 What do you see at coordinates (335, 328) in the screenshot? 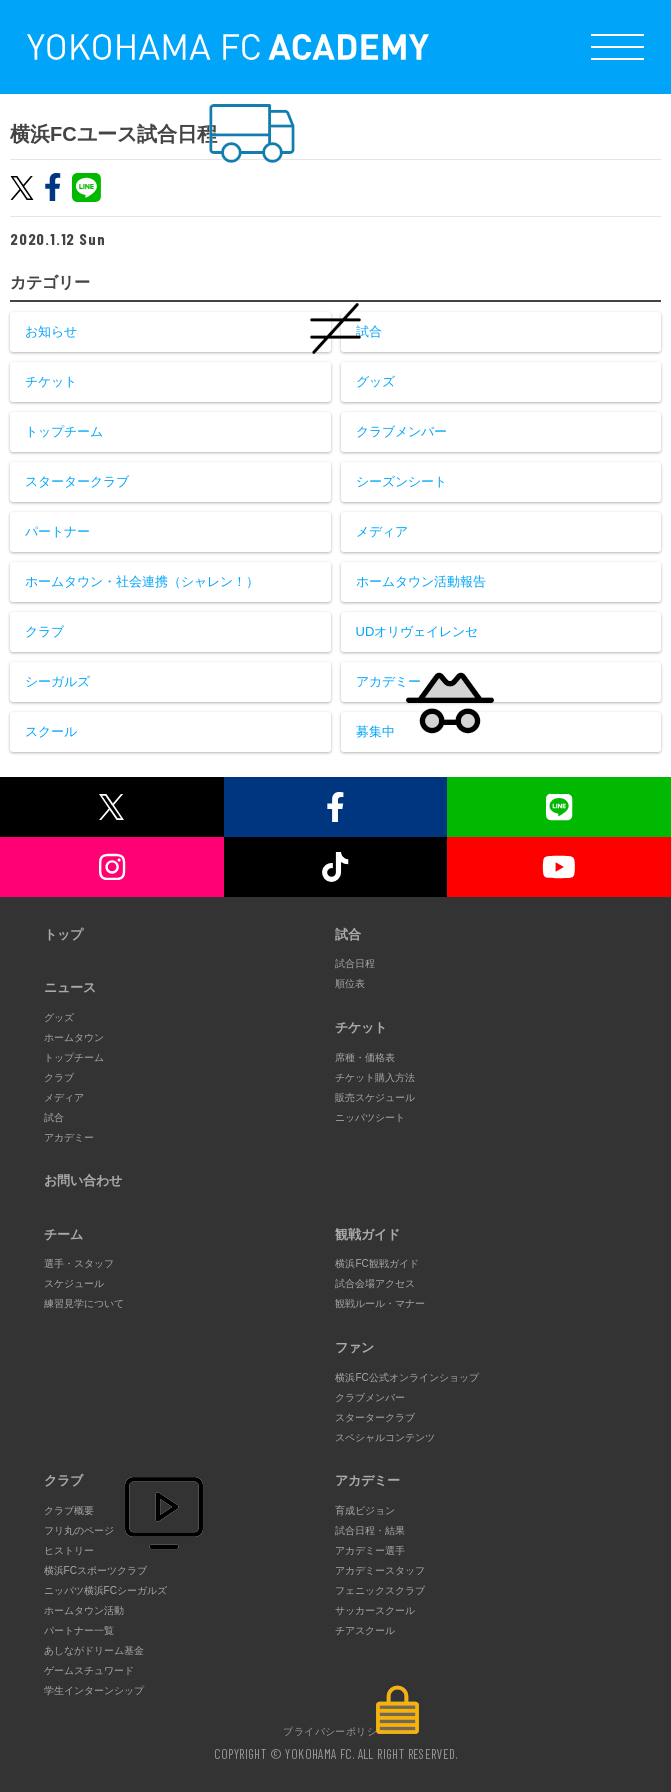
I see `indicates values are not equal or mismatched` at bounding box center [335, 328].